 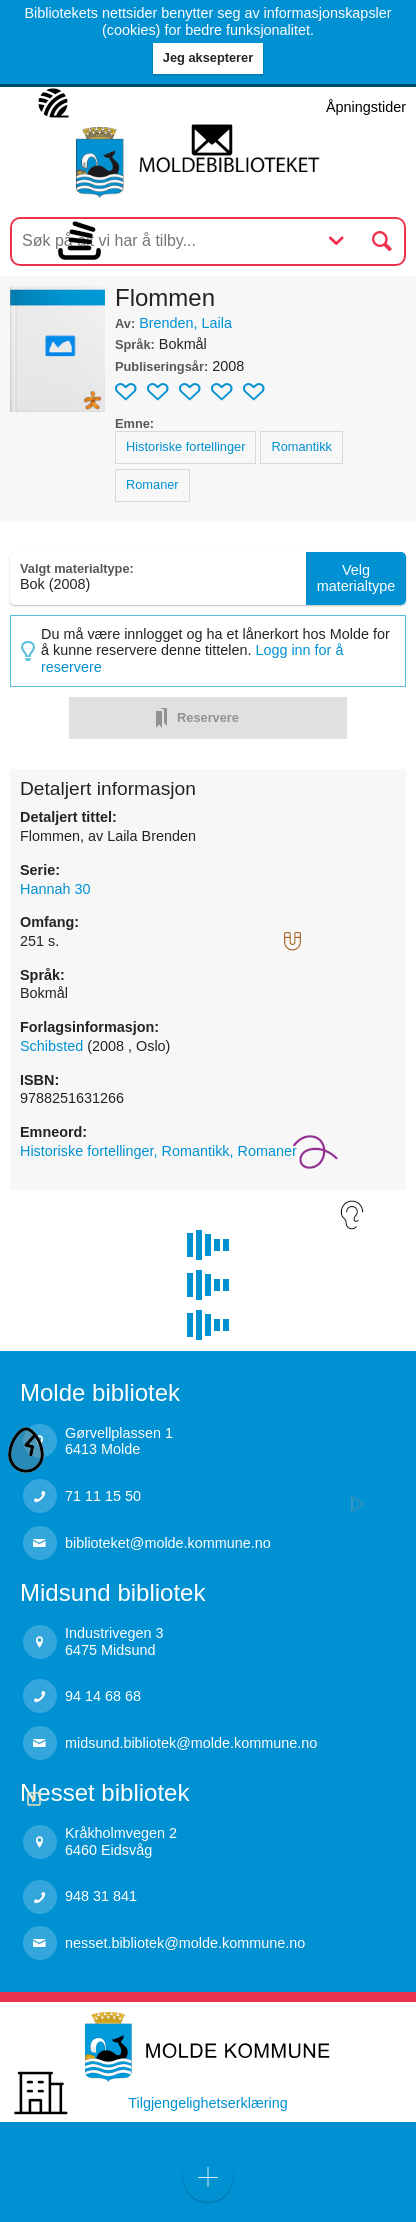 I want to click on access yarn or knitting-related content, so click(x=53, y=103).